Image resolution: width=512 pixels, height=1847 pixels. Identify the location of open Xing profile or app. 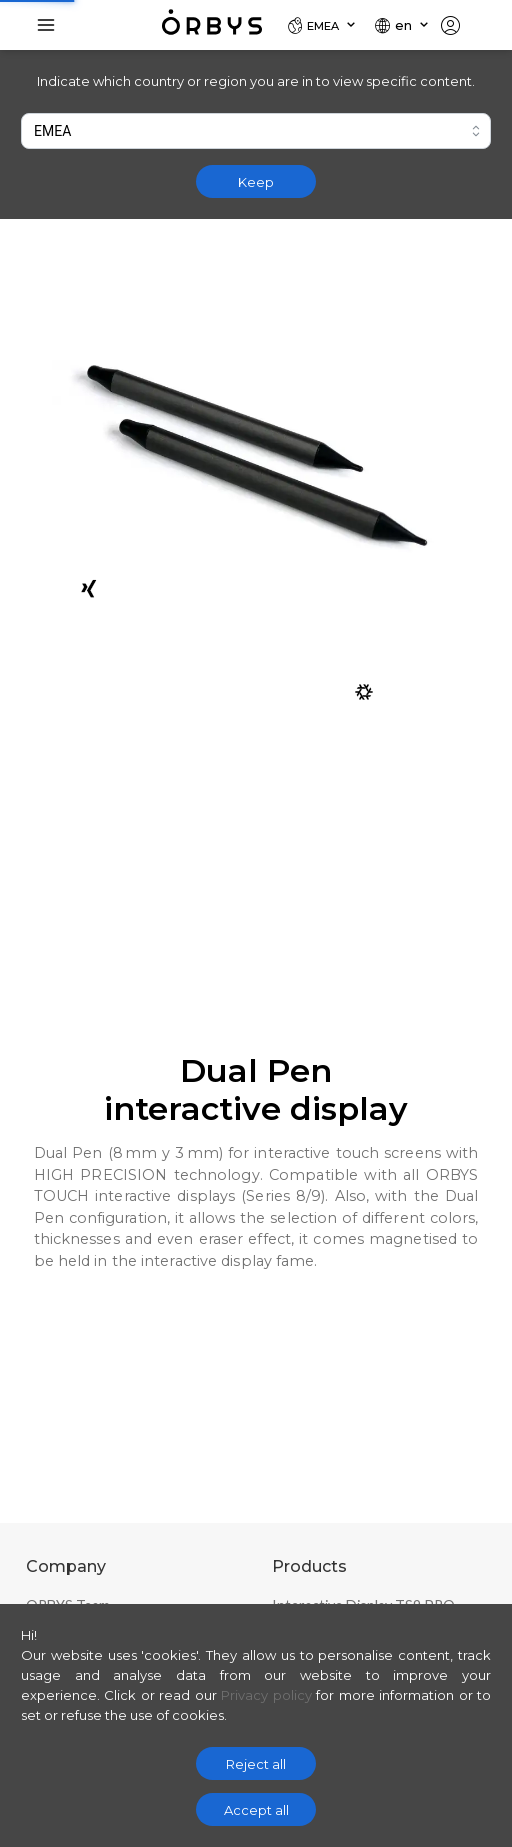
(88, 588).